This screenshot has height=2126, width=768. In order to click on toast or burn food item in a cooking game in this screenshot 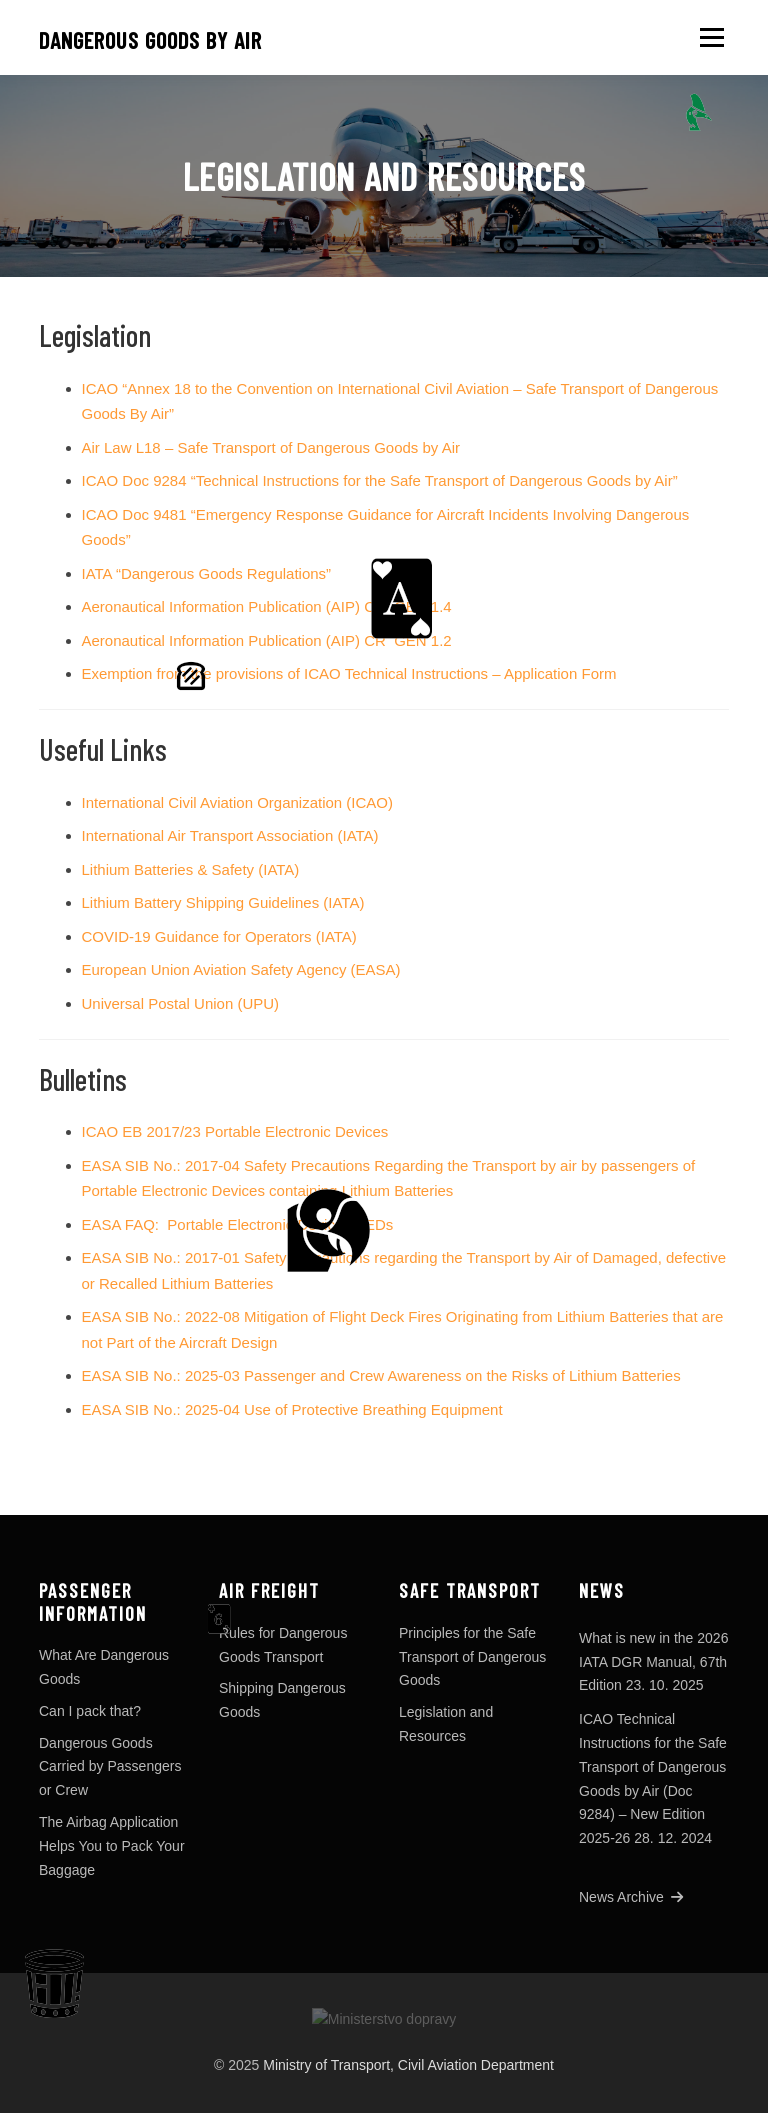, I will do `click(191, 676)`.